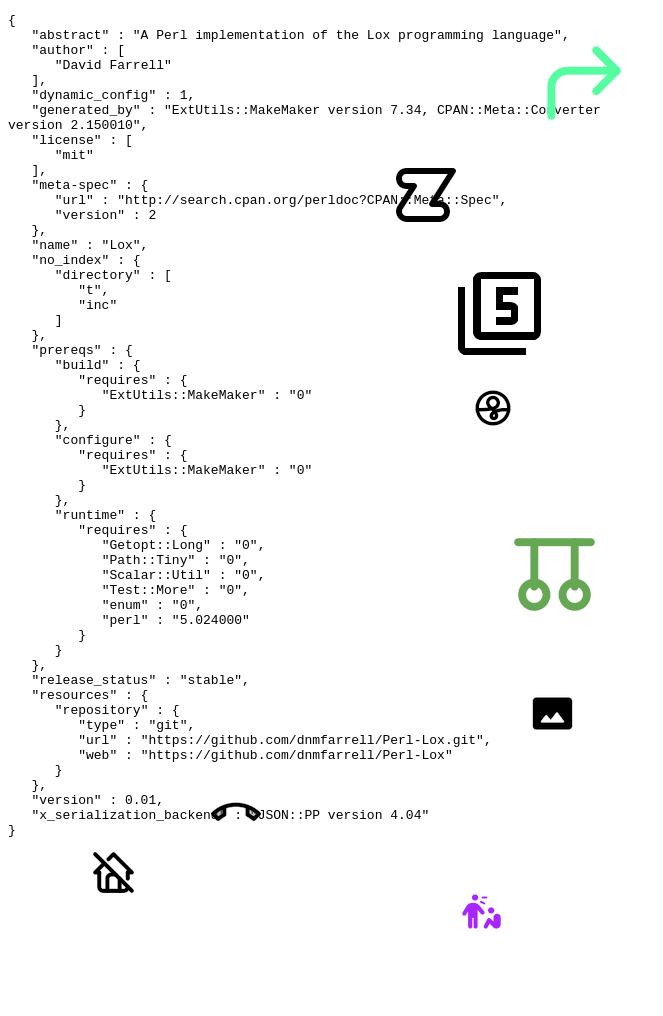  Describe the element at coordinates (113, 872) in the screenshot. I see `home feature is currently disabled` at that location.